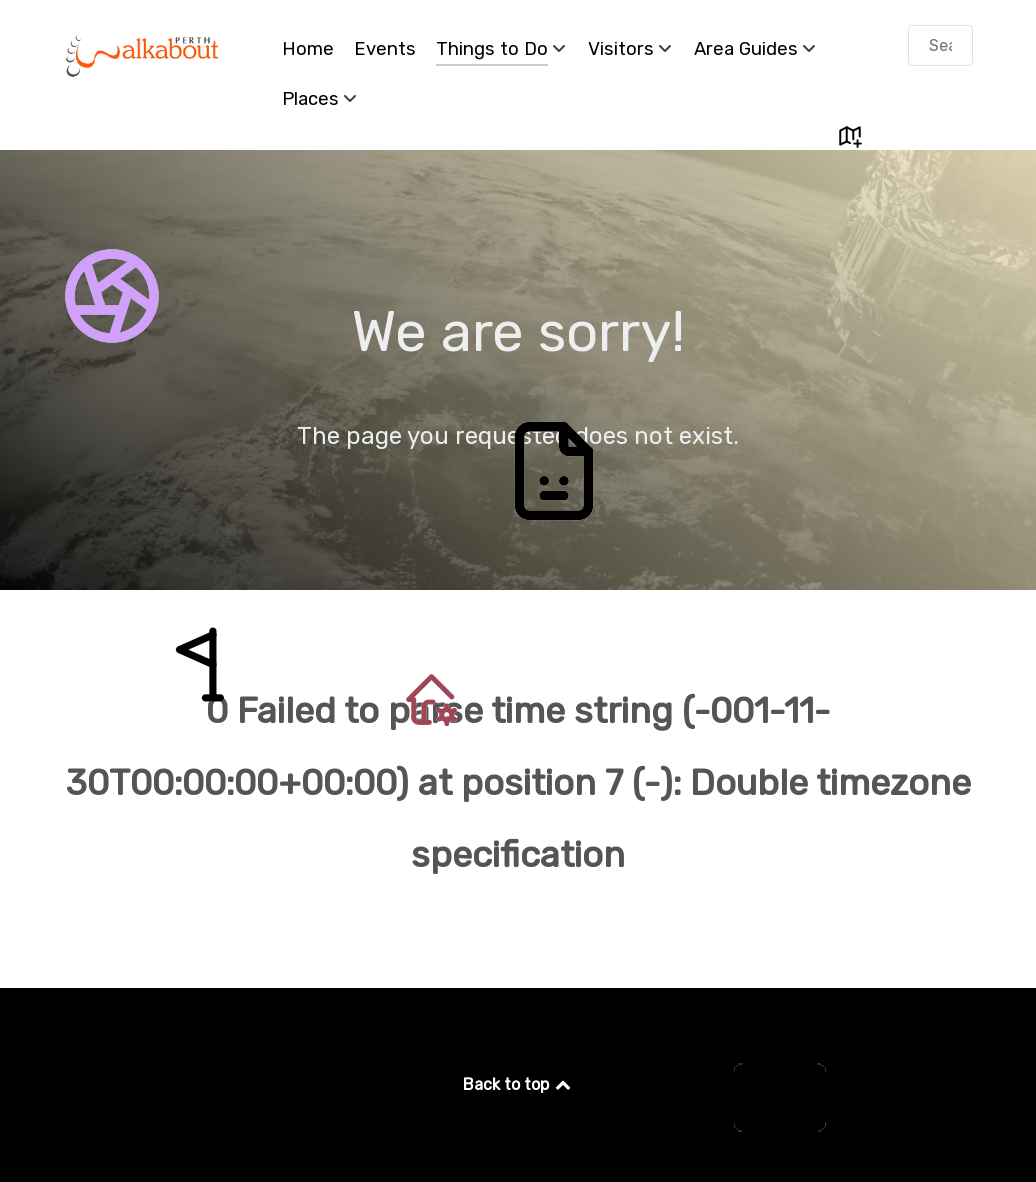  Describe the element at coordinates (205, 664) in the screenshot. I see `mark or flag an important item` at that location.